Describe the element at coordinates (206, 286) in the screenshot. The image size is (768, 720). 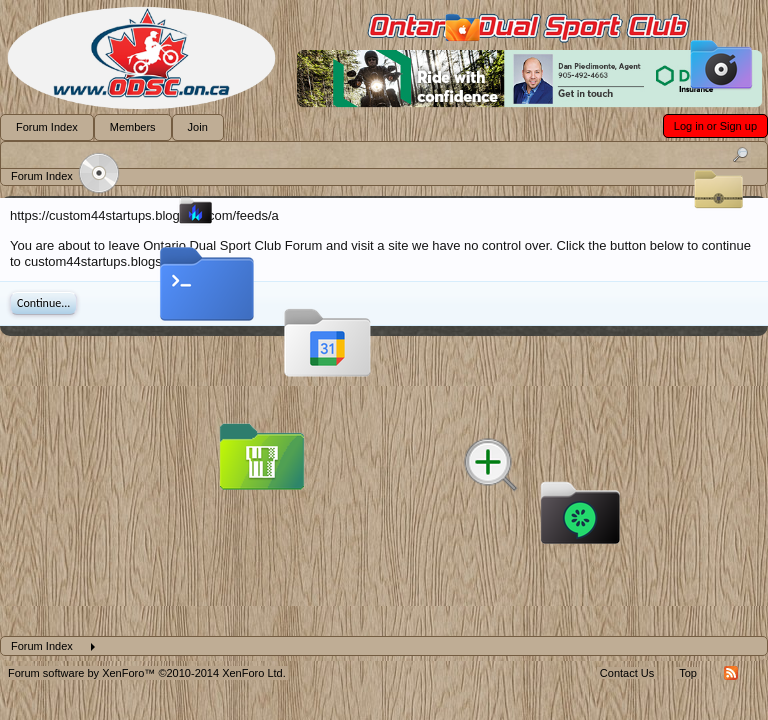
I see `open folder containing powershell scripts` at that location.